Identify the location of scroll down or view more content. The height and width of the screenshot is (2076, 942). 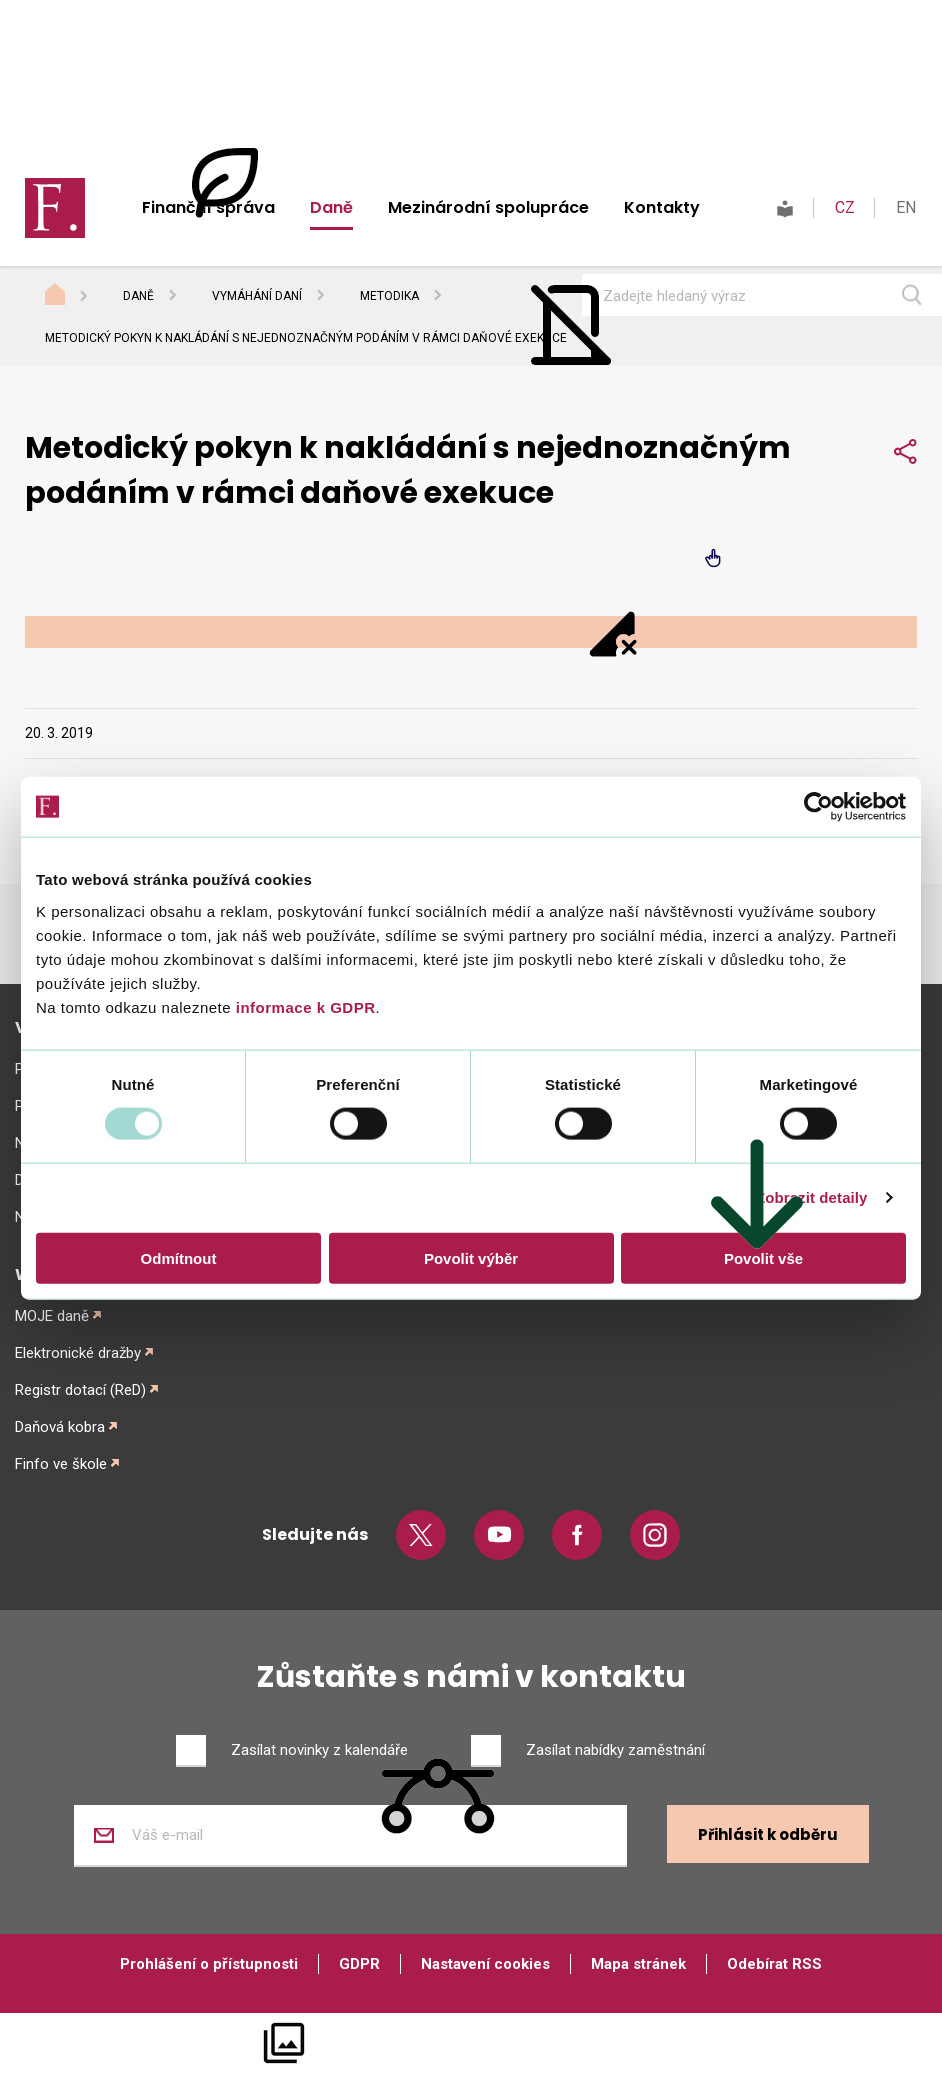
(757, 1194).